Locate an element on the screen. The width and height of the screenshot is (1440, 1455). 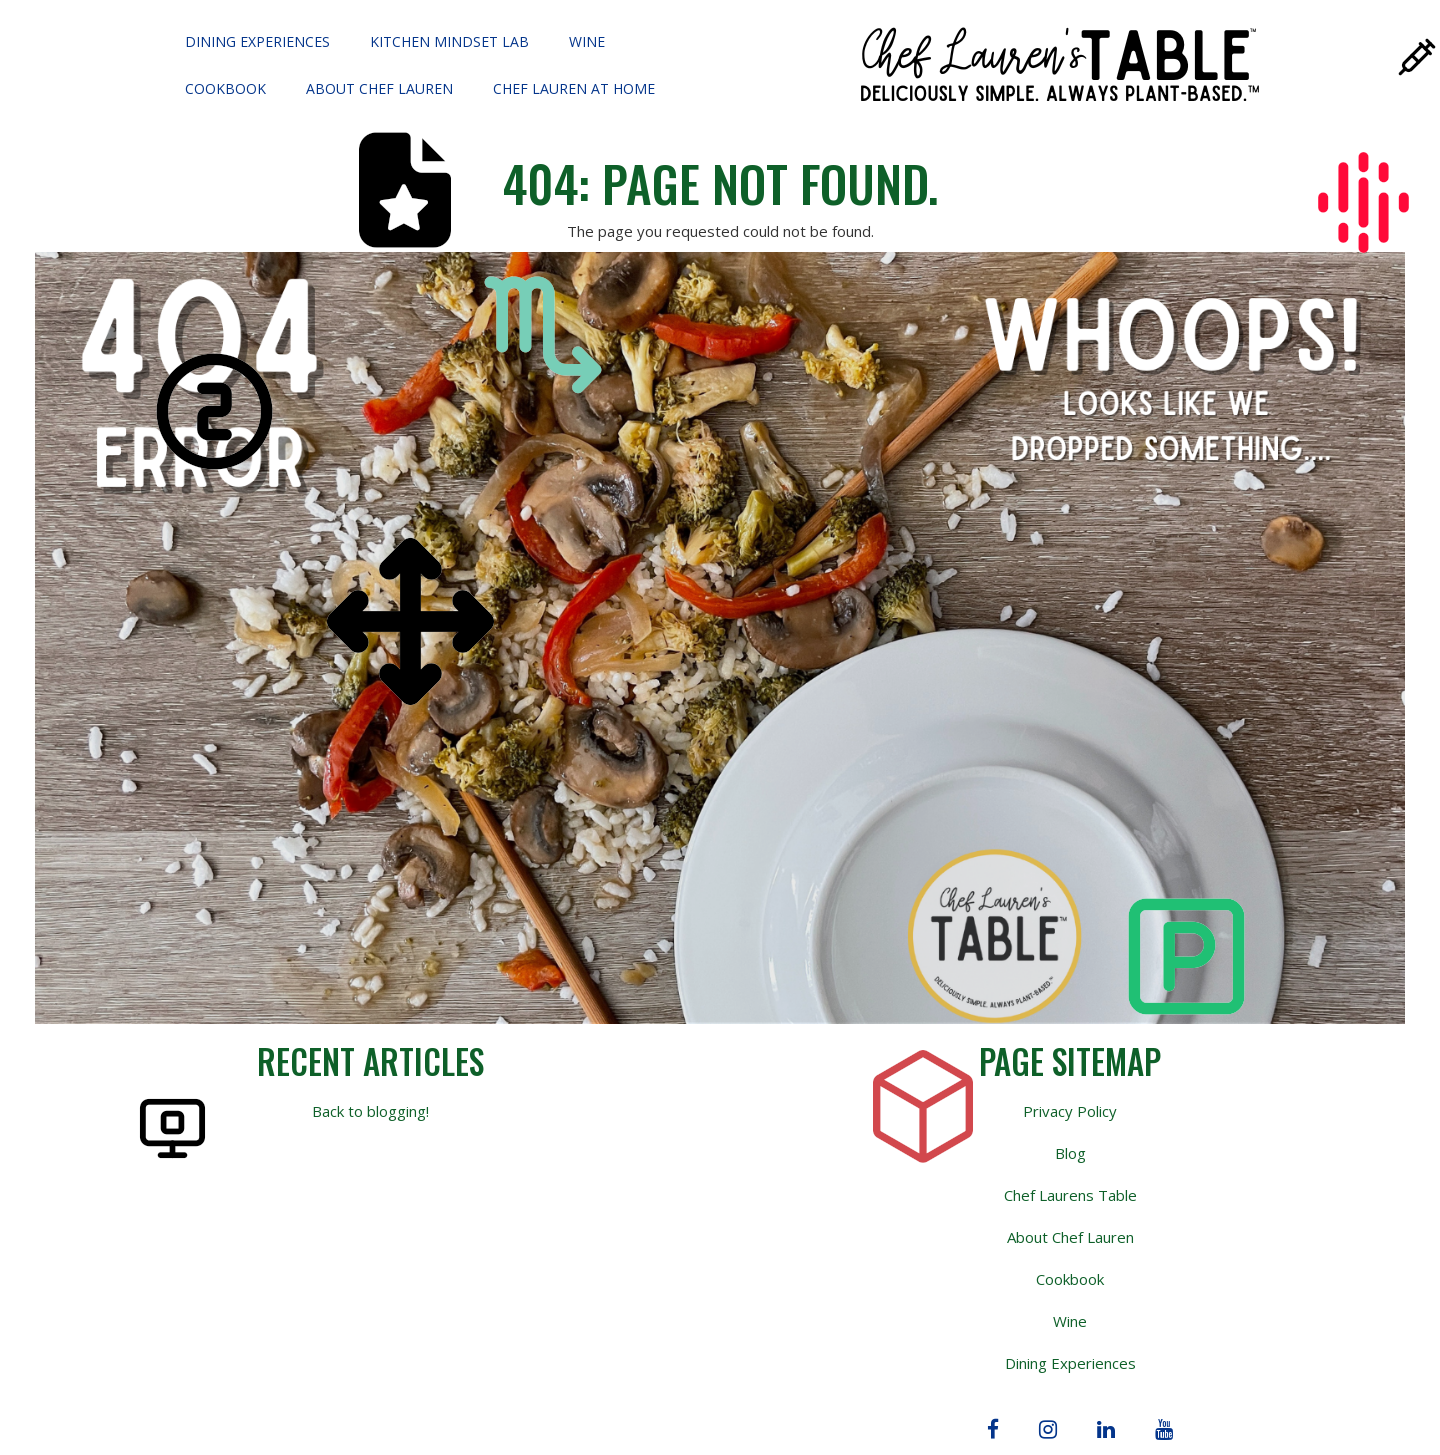
view starred or favorite files is located at coordinates (405, 190).